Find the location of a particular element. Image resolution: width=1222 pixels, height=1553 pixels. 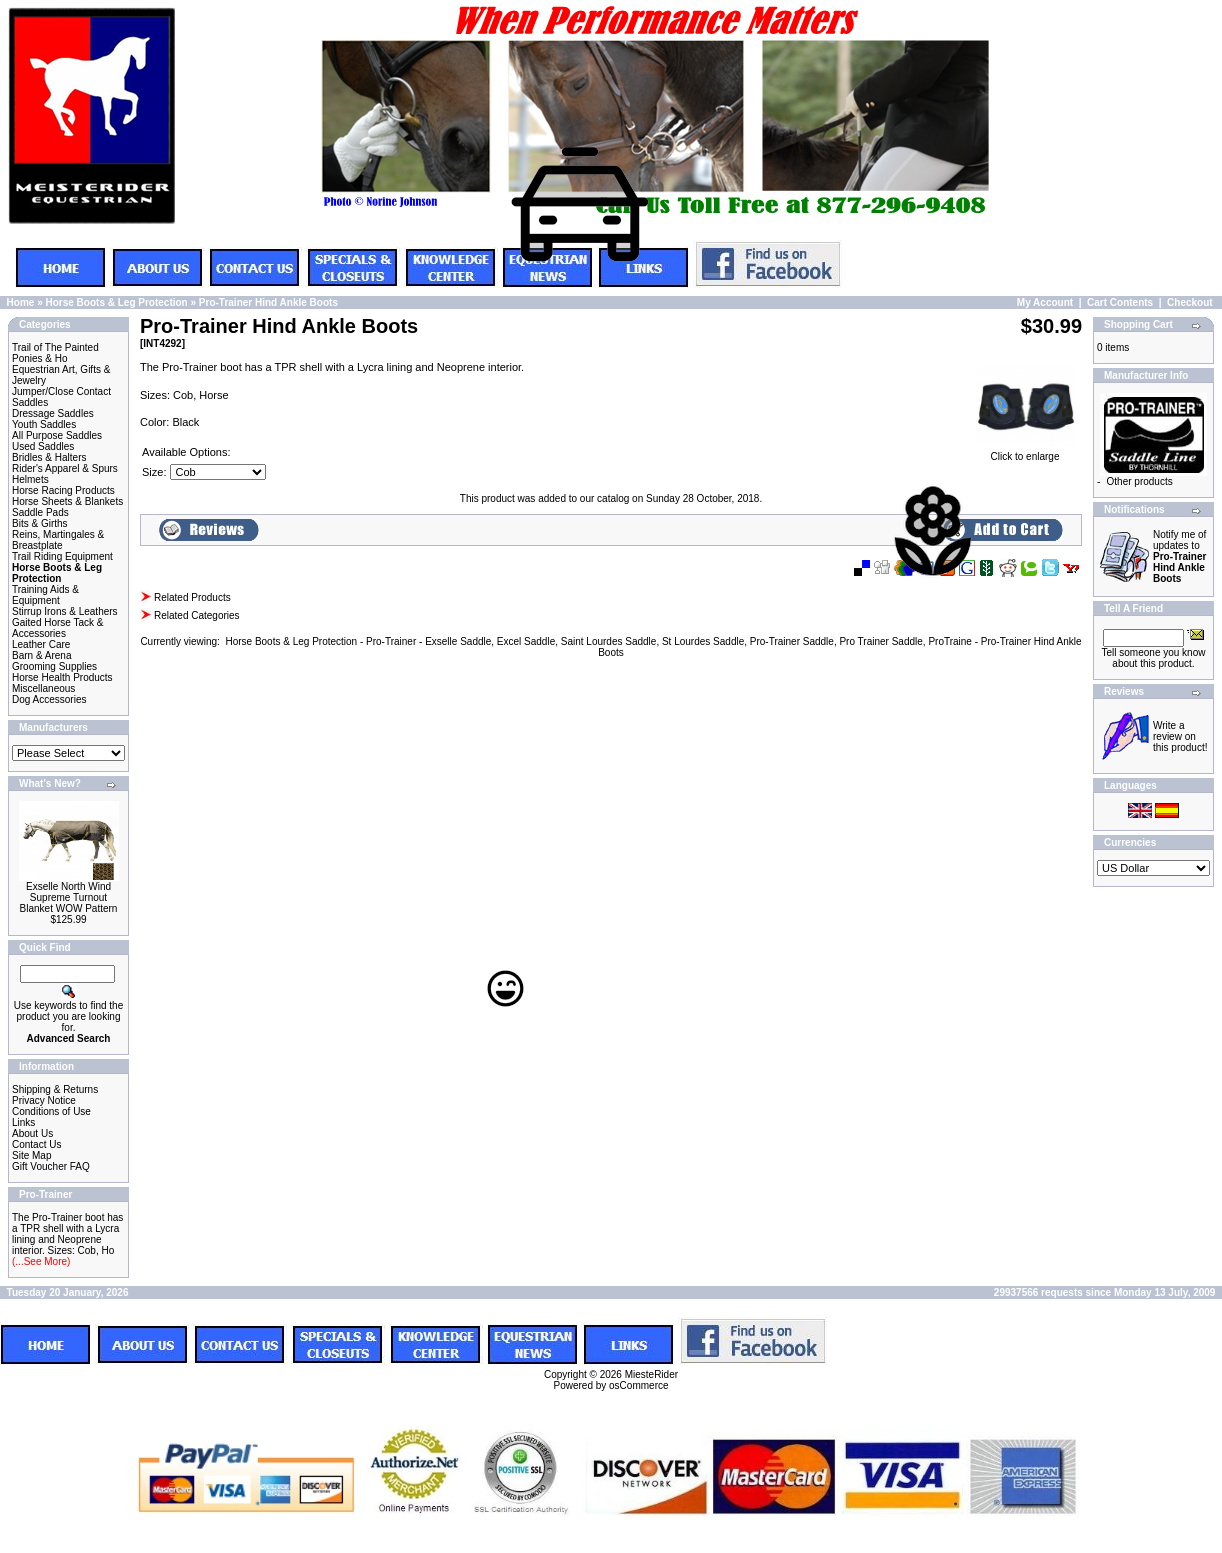

indicates police or emergency services nearby is located at coordinates (580, 211).